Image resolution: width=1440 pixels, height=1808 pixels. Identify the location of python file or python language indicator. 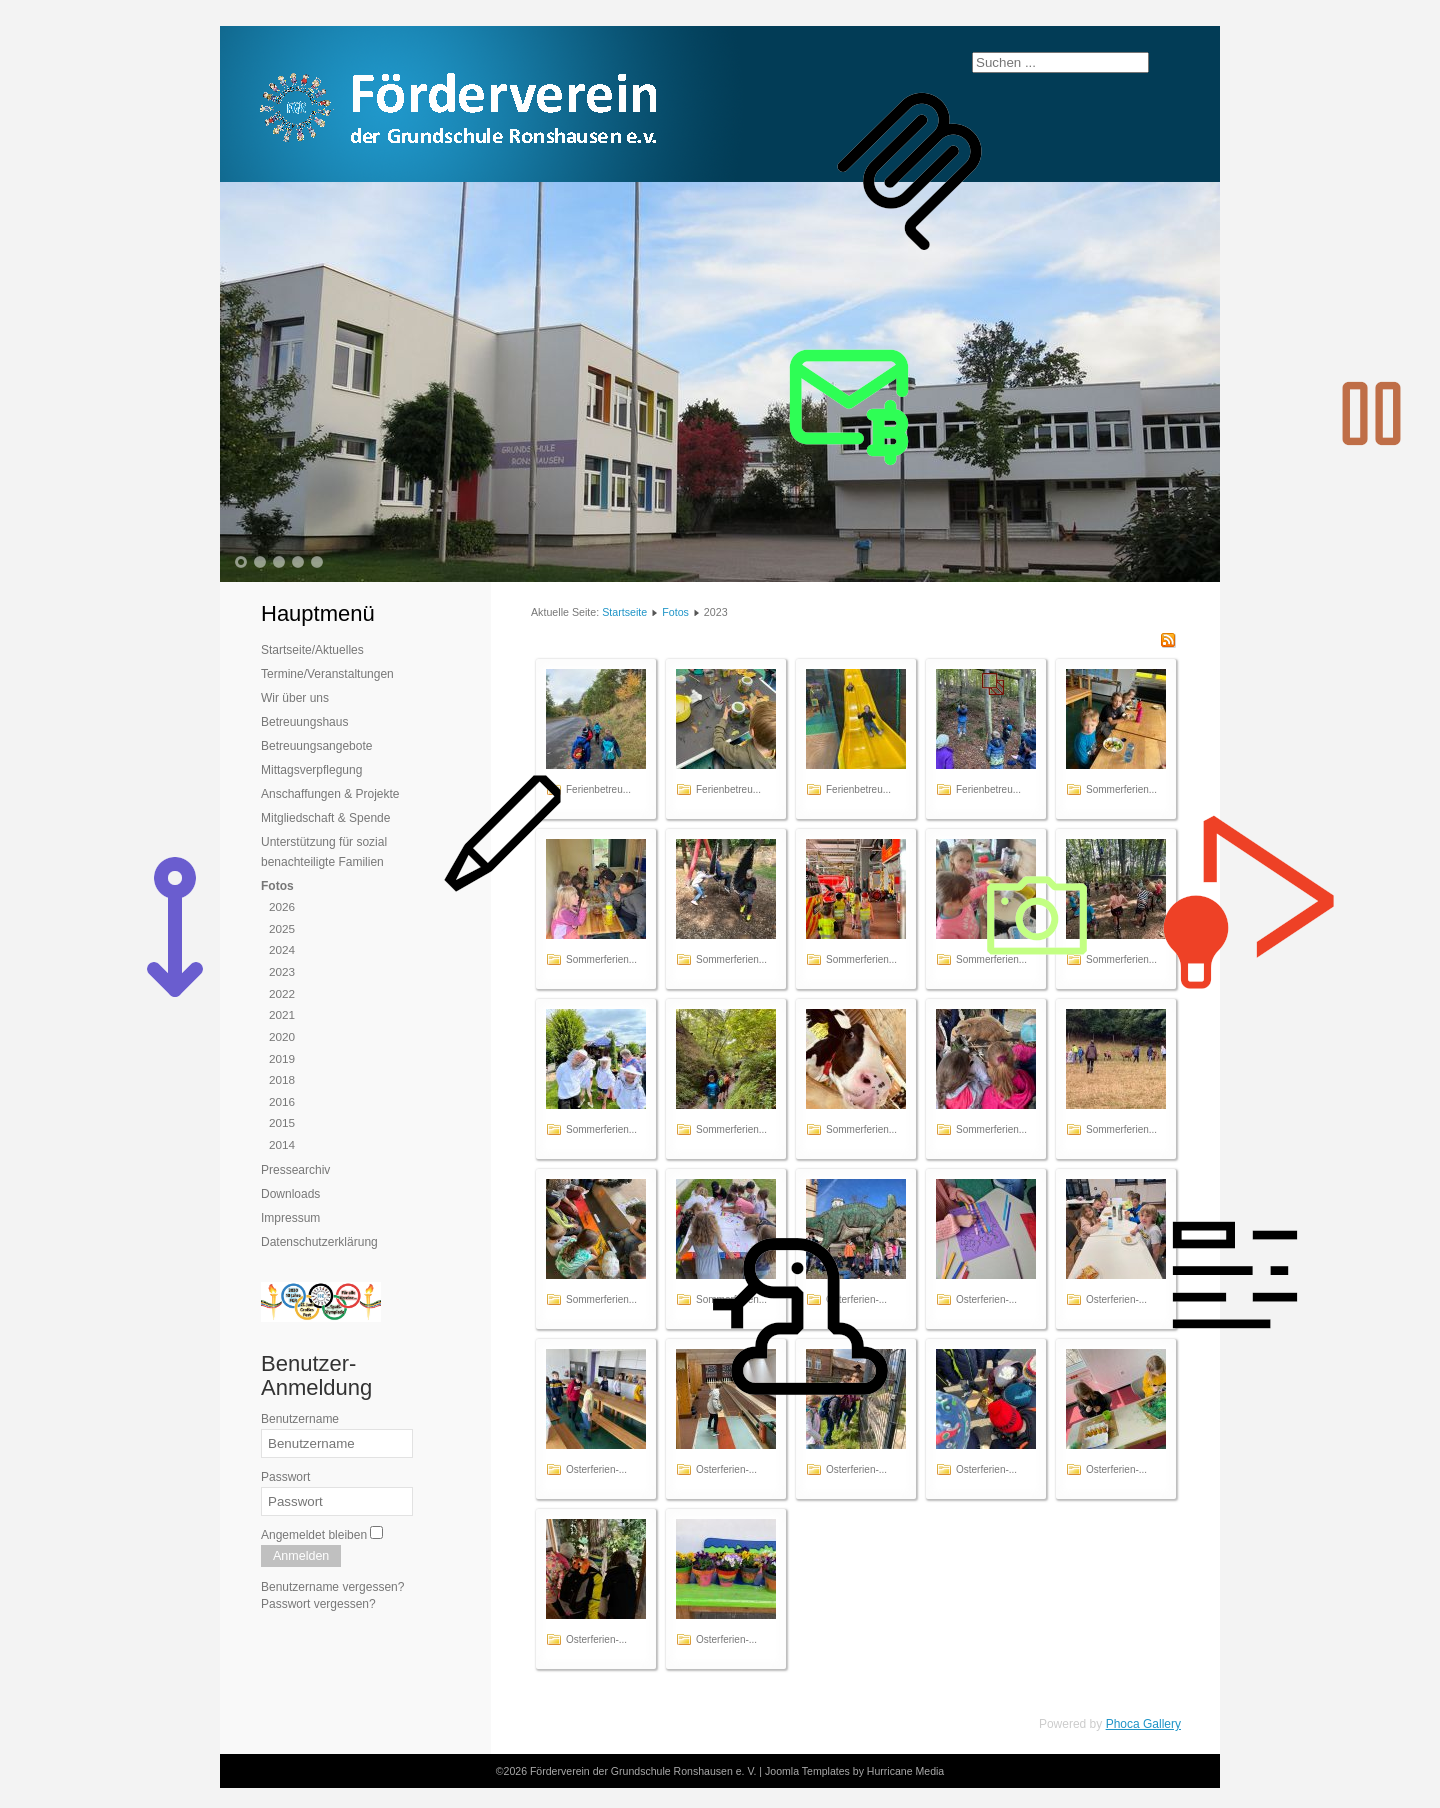
(803, 1322).